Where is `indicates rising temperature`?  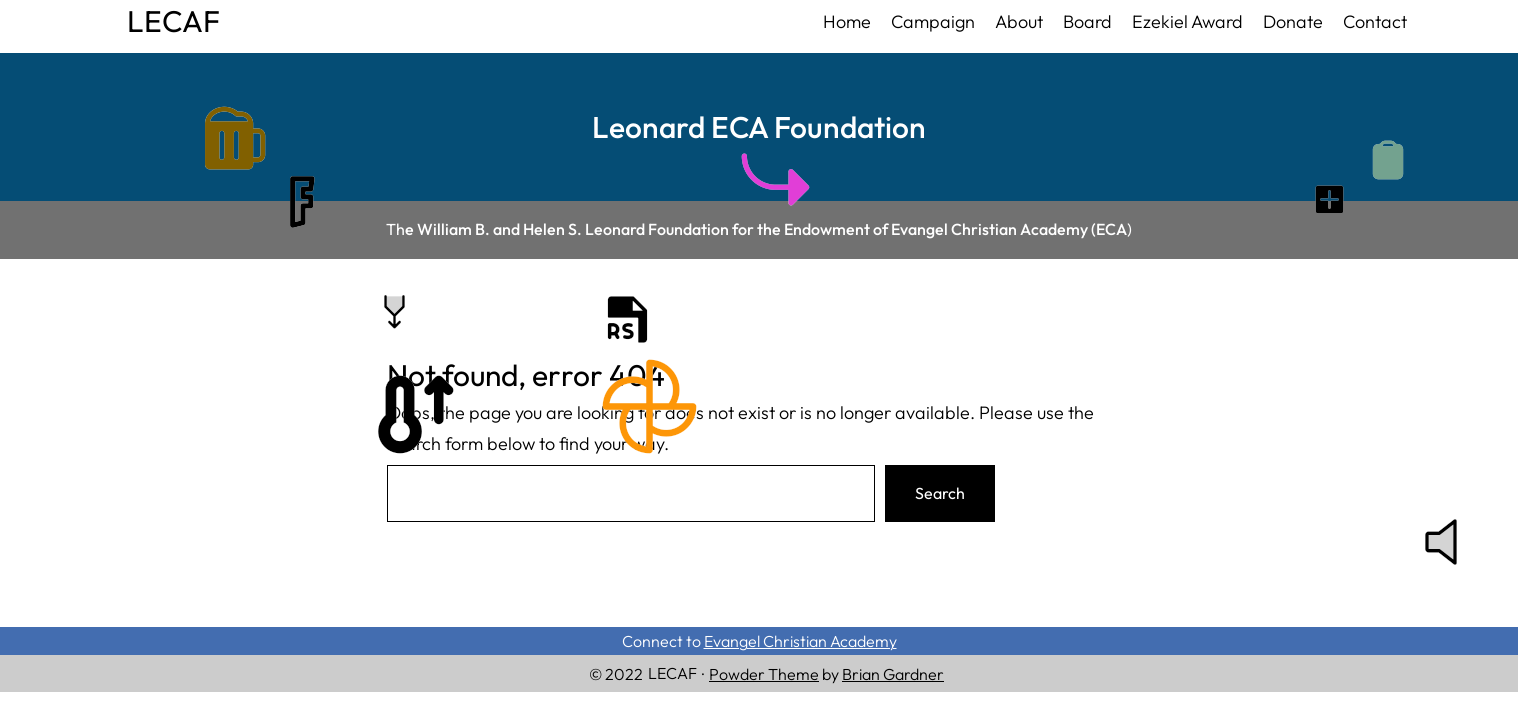
indicates rising temperature is located at coordinates (414, 414).